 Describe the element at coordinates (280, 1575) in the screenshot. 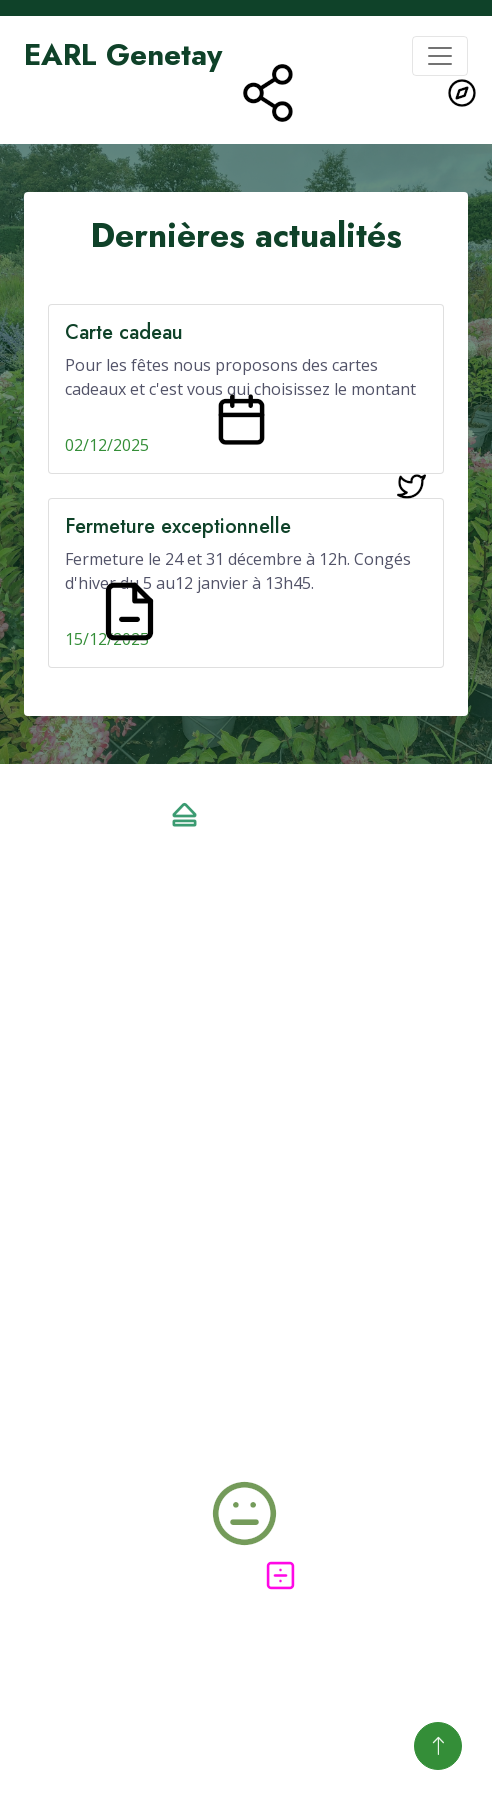

I see `perform division calculation` at that location.